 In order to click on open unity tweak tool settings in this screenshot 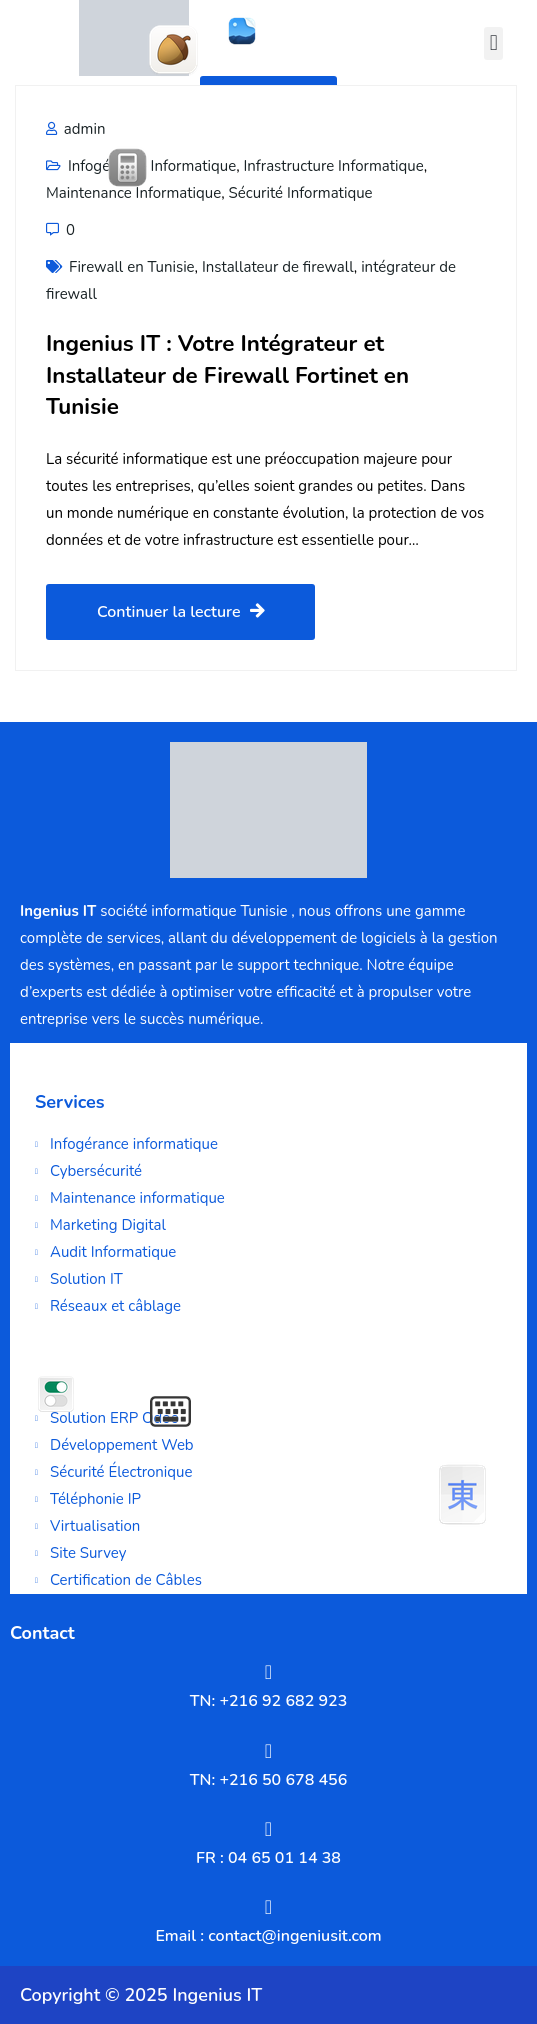, I will do `click(56, 1394)`.